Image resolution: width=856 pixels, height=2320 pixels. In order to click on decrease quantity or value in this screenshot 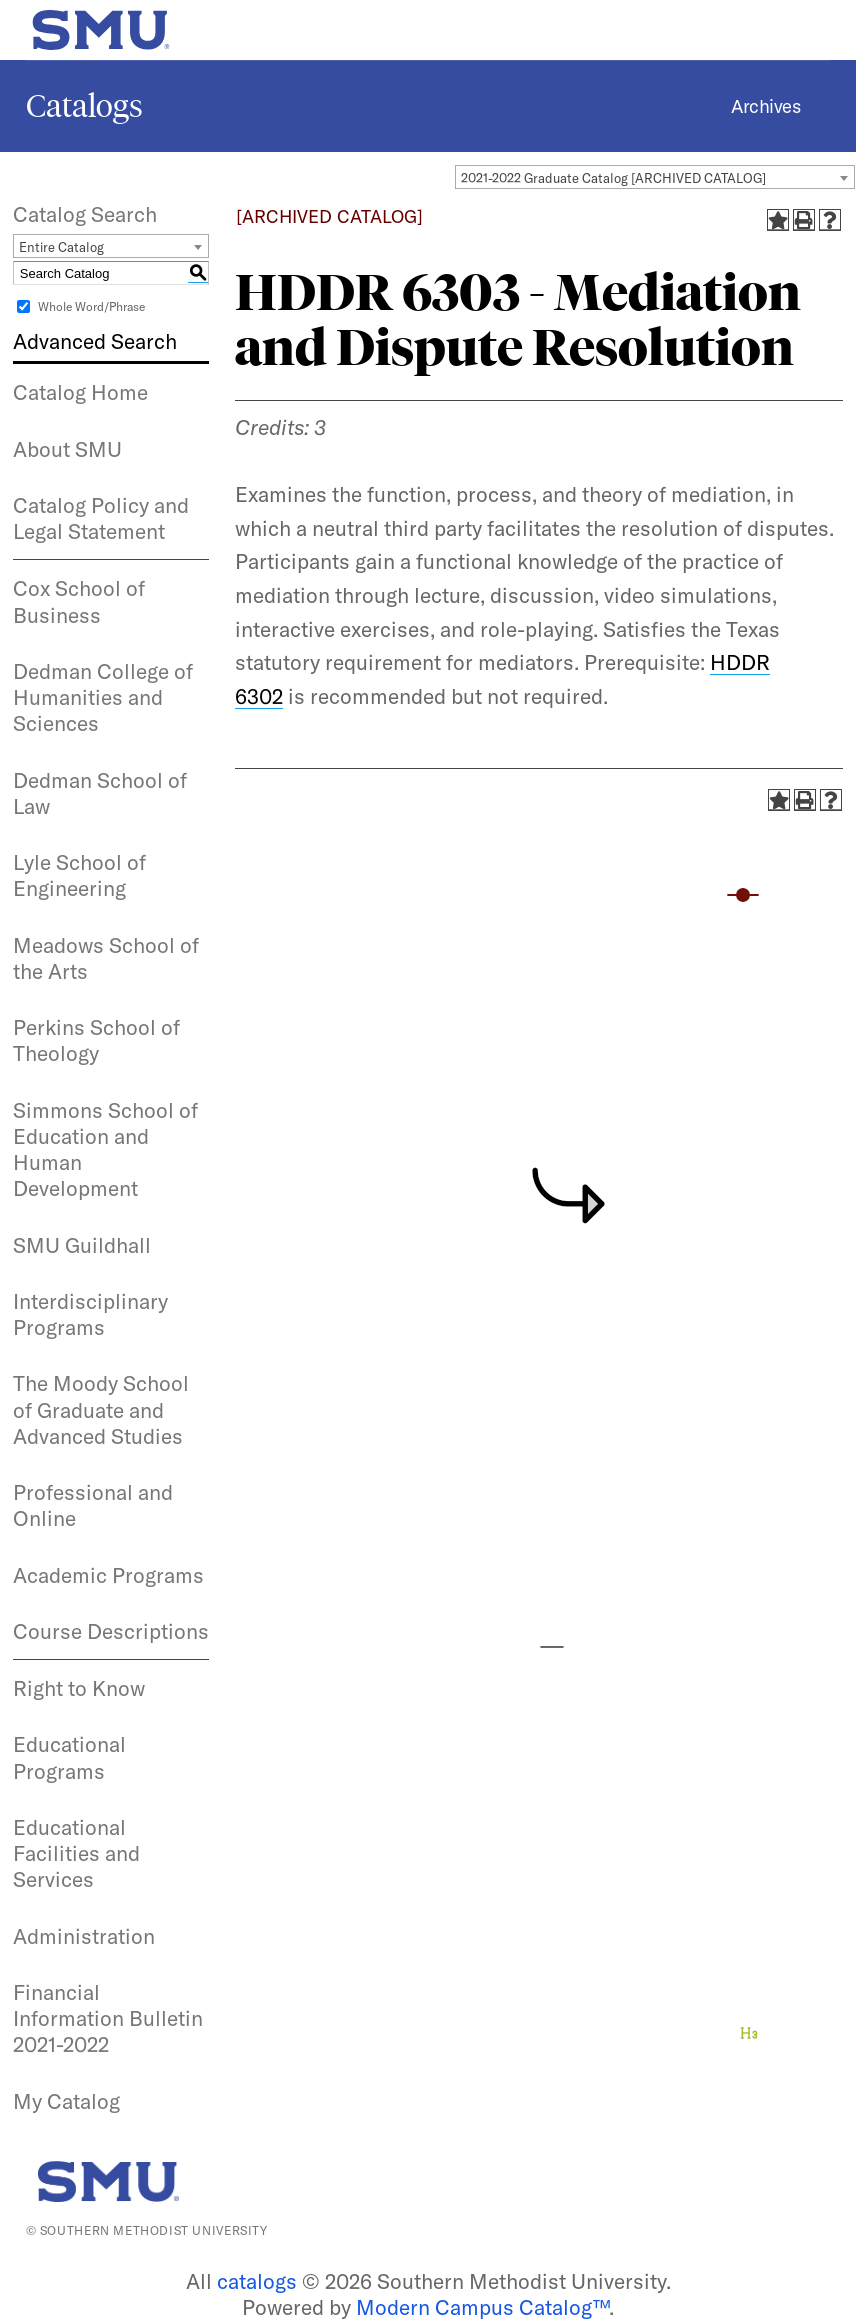, I will do `click(552, 1647)`.